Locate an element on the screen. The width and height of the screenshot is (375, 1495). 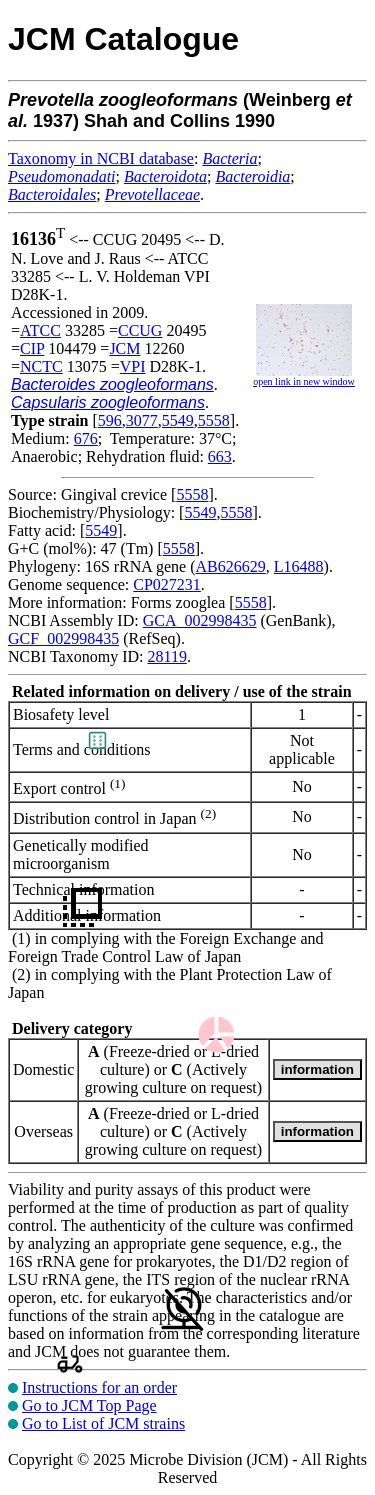
view pie chart analytics is located at coordinates (216, 1034).